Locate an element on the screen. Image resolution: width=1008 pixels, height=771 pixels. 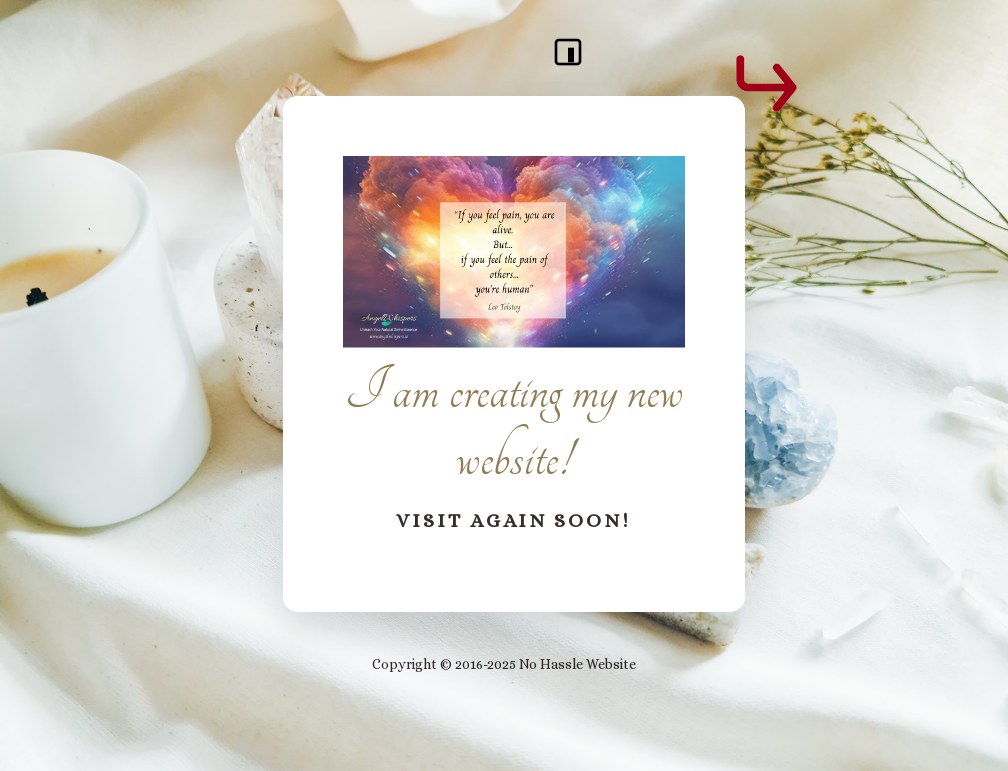
npm package manager logo is located at coordinates (568, 52).